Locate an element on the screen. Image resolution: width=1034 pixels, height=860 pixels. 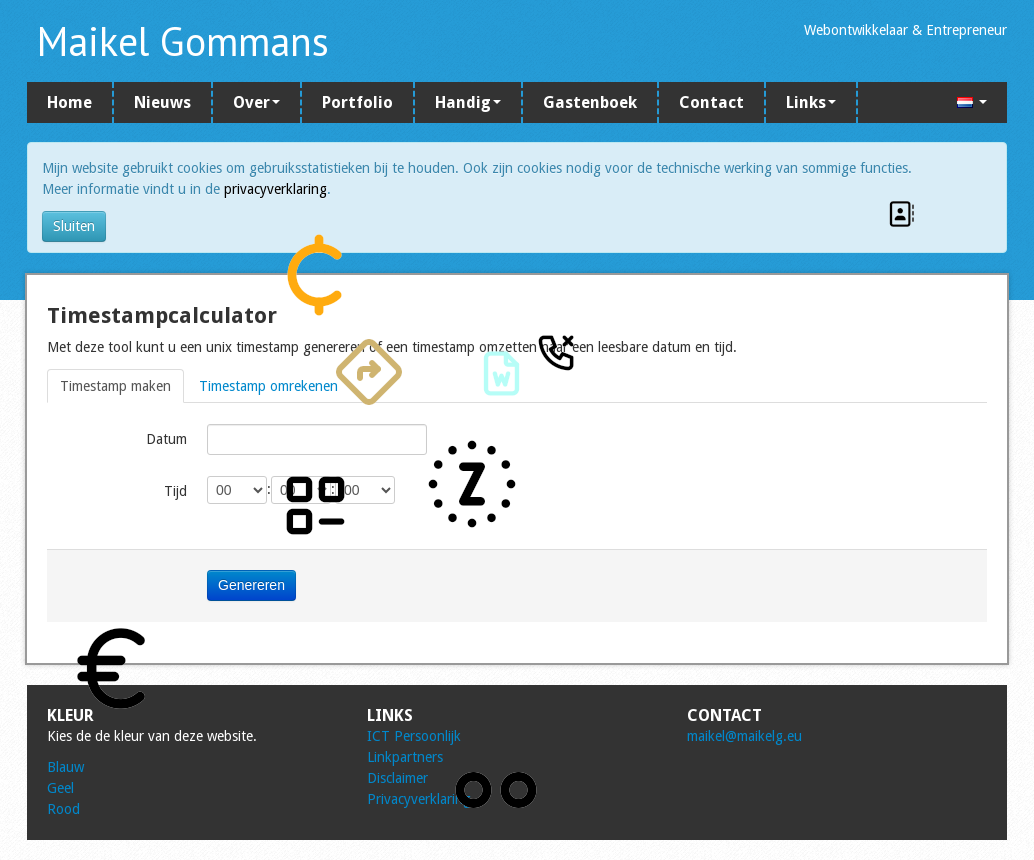
link to flickr photo sharing account is located at coordinates (496, 790).